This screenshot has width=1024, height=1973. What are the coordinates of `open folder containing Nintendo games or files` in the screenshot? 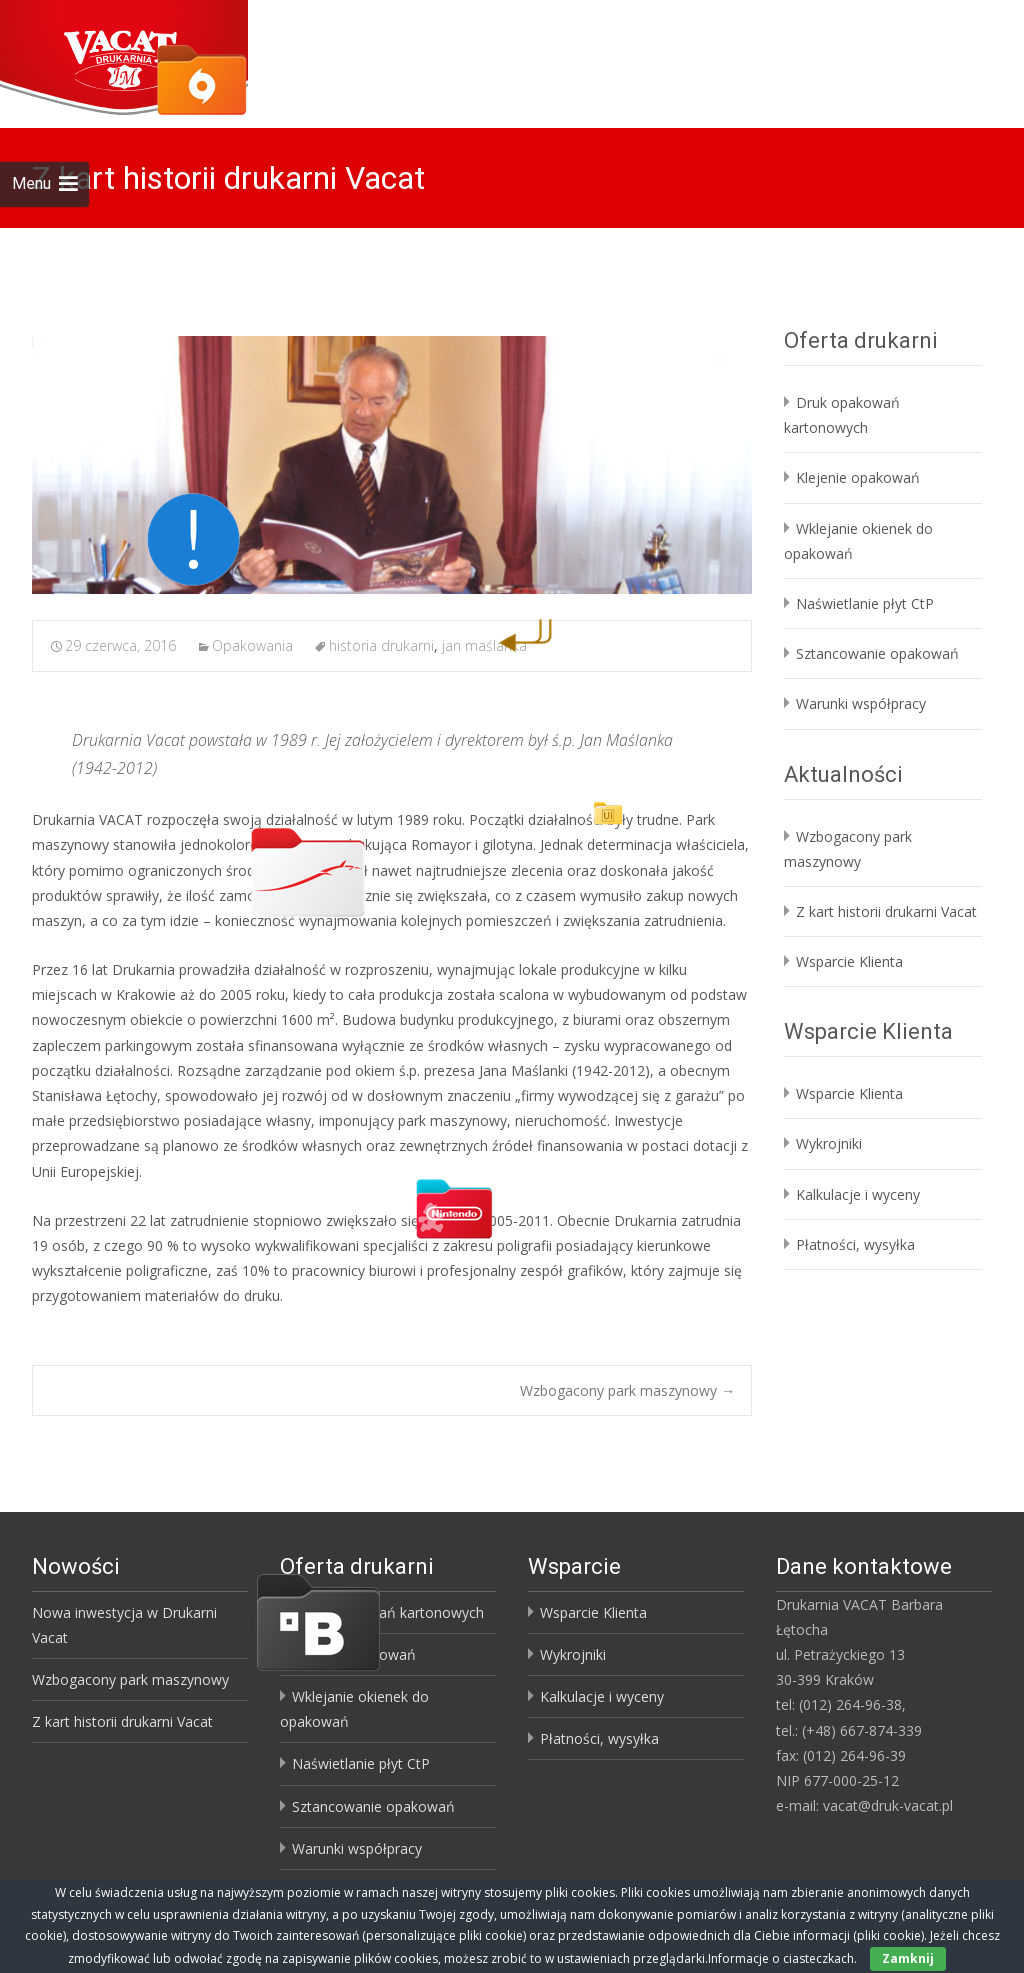 It's located at (454, 1211).